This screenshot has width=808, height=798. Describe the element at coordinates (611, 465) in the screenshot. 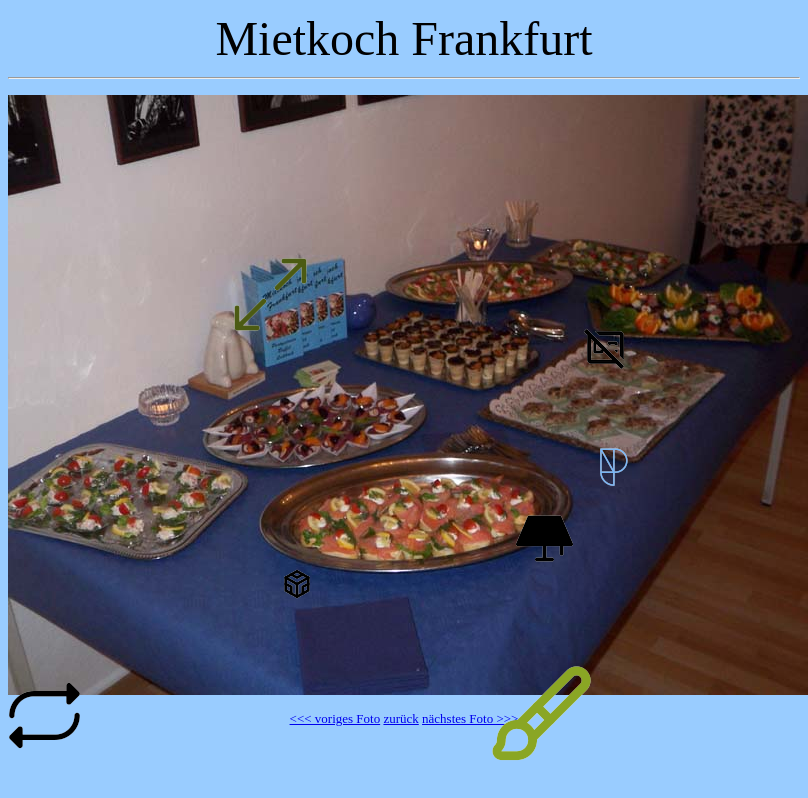

I see `phosphor icons library logo` at that location.